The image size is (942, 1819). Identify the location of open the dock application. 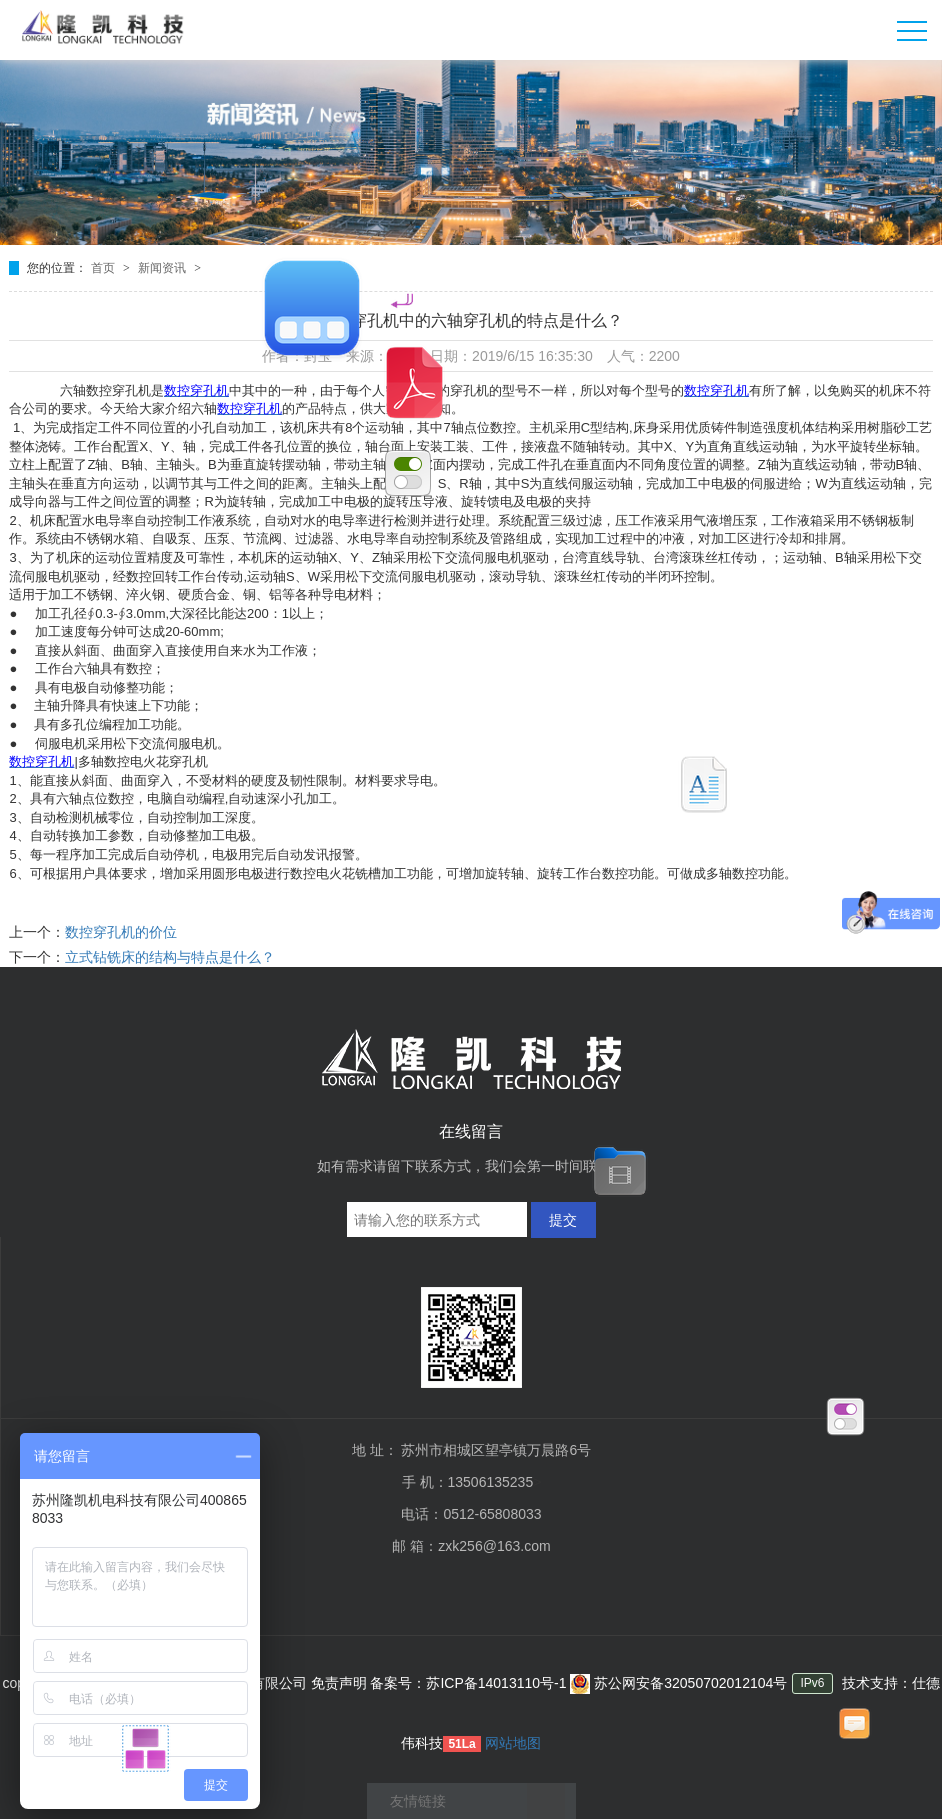
(312, 308).